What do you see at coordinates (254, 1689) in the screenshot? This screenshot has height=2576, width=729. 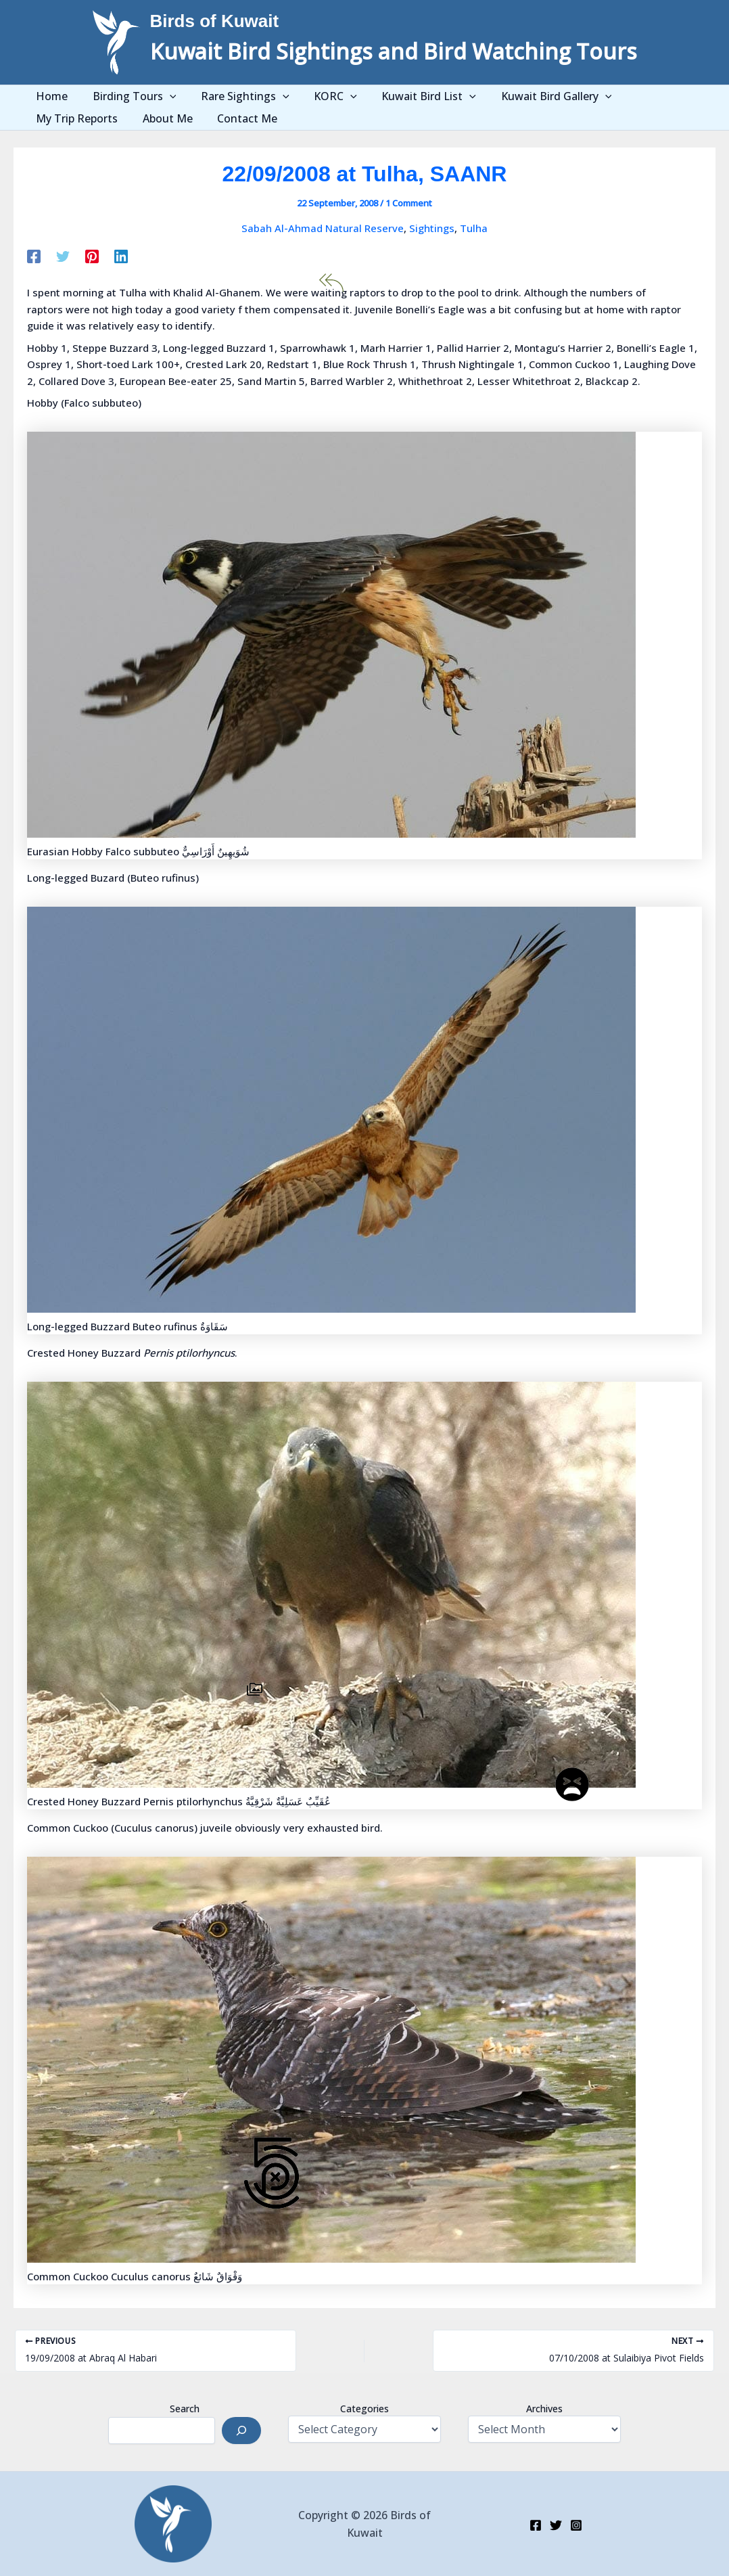 I see `access photo and media library` at bounding box center [254, 1689].